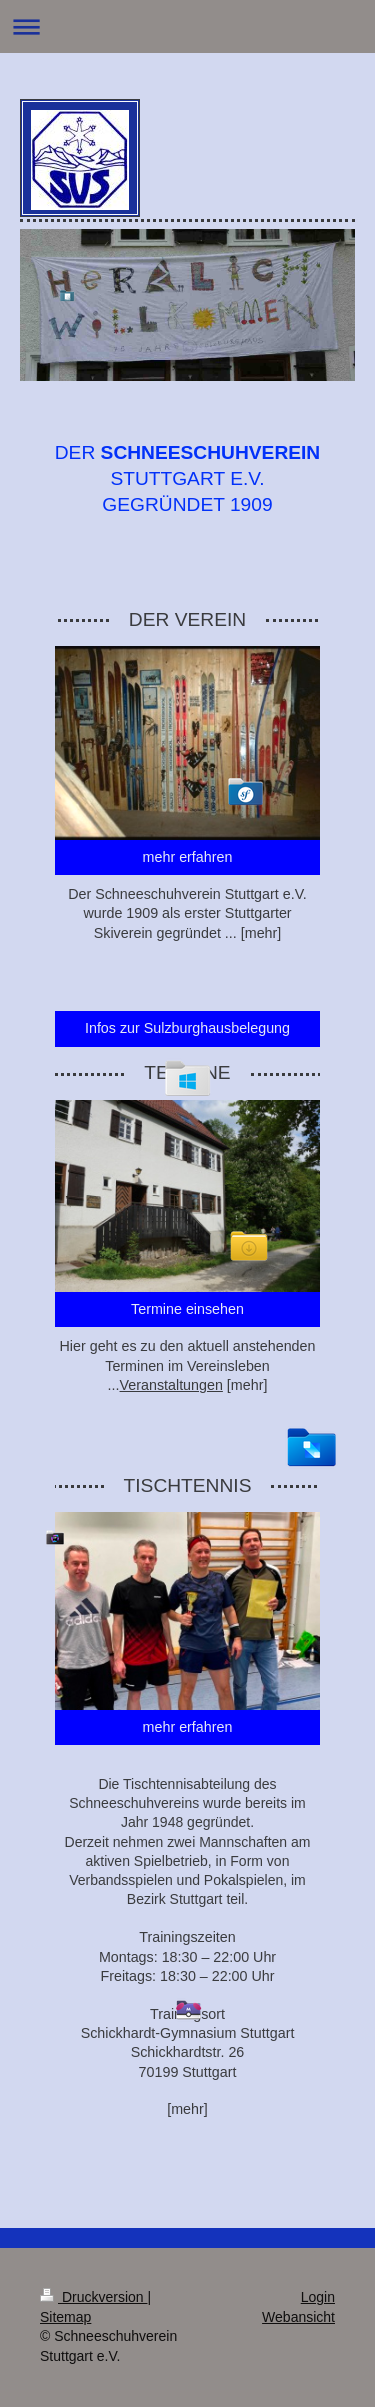 Image resolution: width=375 pixels, height=2407 pixels. What do you see at coordinates (311, 1448) in the screenshot?
I see `open wondershare mirrorgo files folder` at bounding box center [311, 1448].